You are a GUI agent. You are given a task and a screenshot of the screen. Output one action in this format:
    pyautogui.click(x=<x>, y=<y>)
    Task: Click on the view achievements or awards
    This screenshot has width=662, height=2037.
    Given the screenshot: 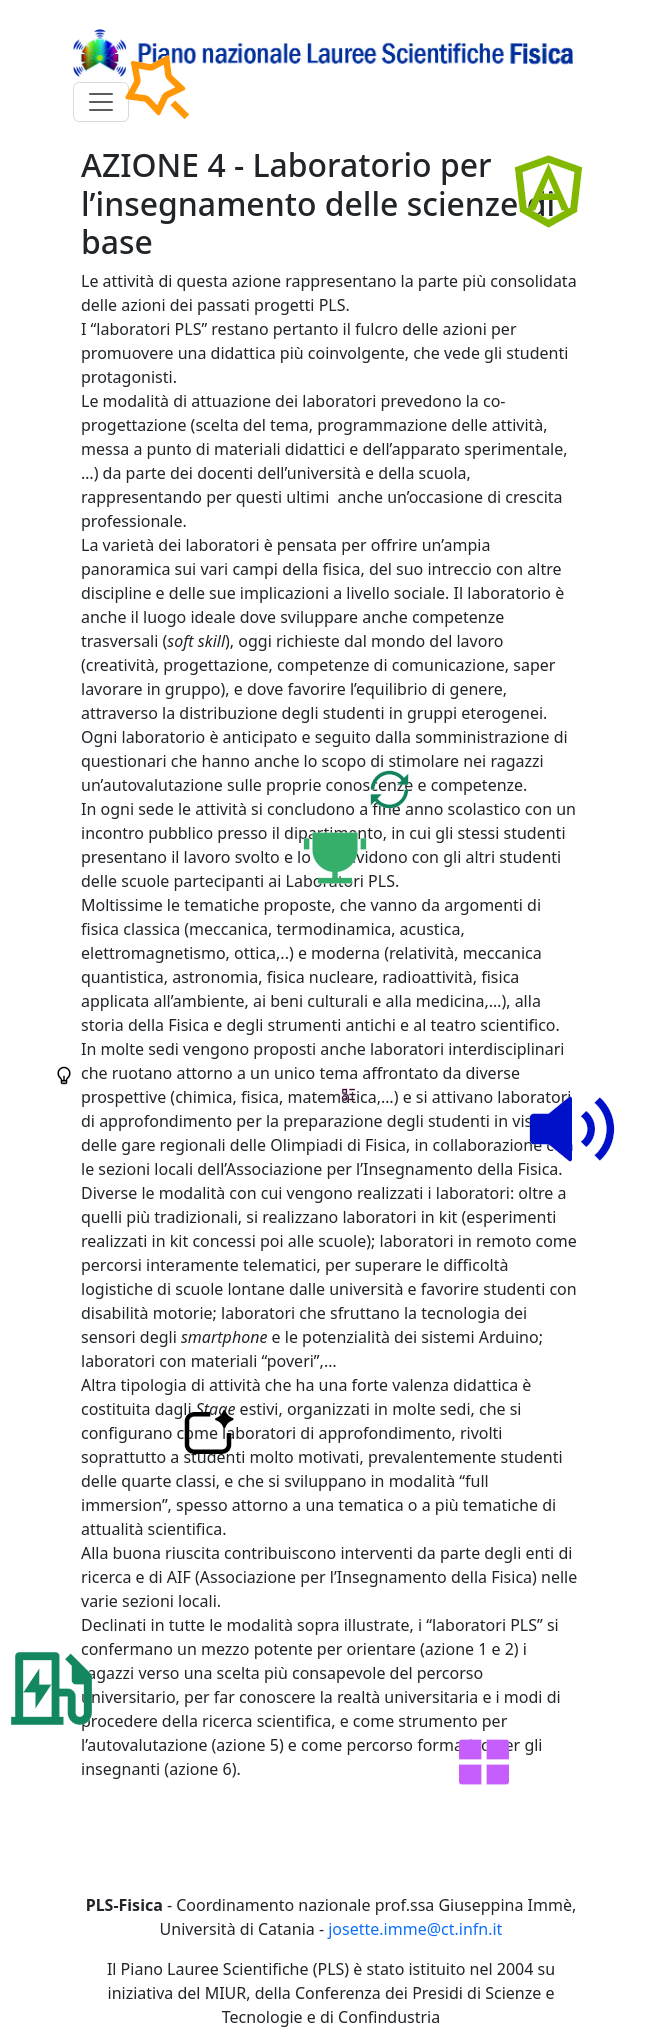 What is the action you would take?
    pyautogui.click(x=335, y=858)
    